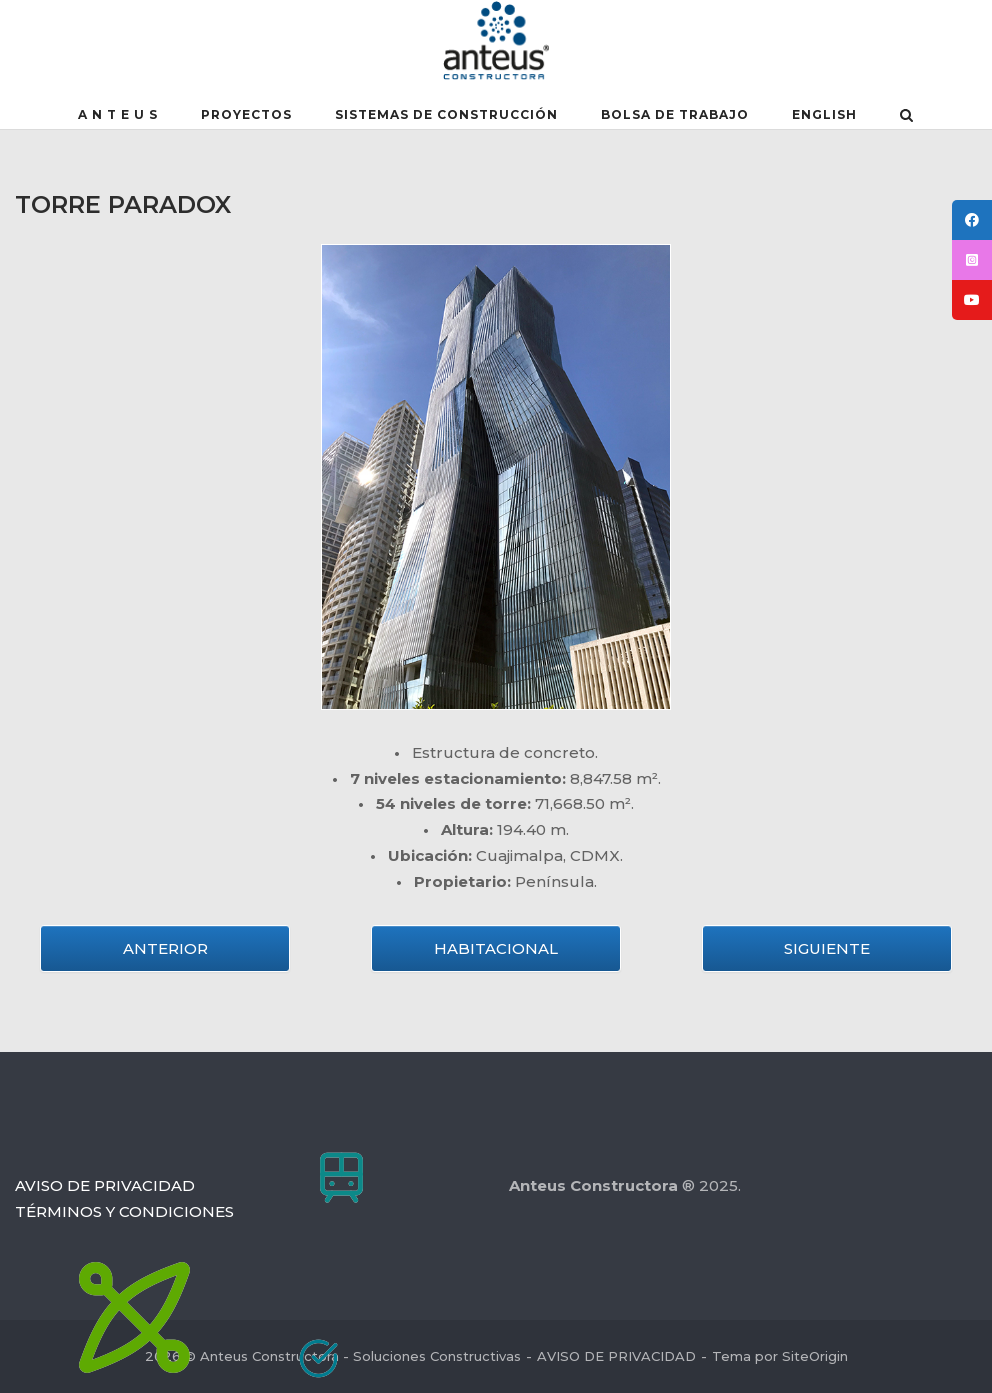  What do you see at coordinates (318, 1358) in the screenshot?
I see `task or action completed successfully` at bounding box center [318, 1358].